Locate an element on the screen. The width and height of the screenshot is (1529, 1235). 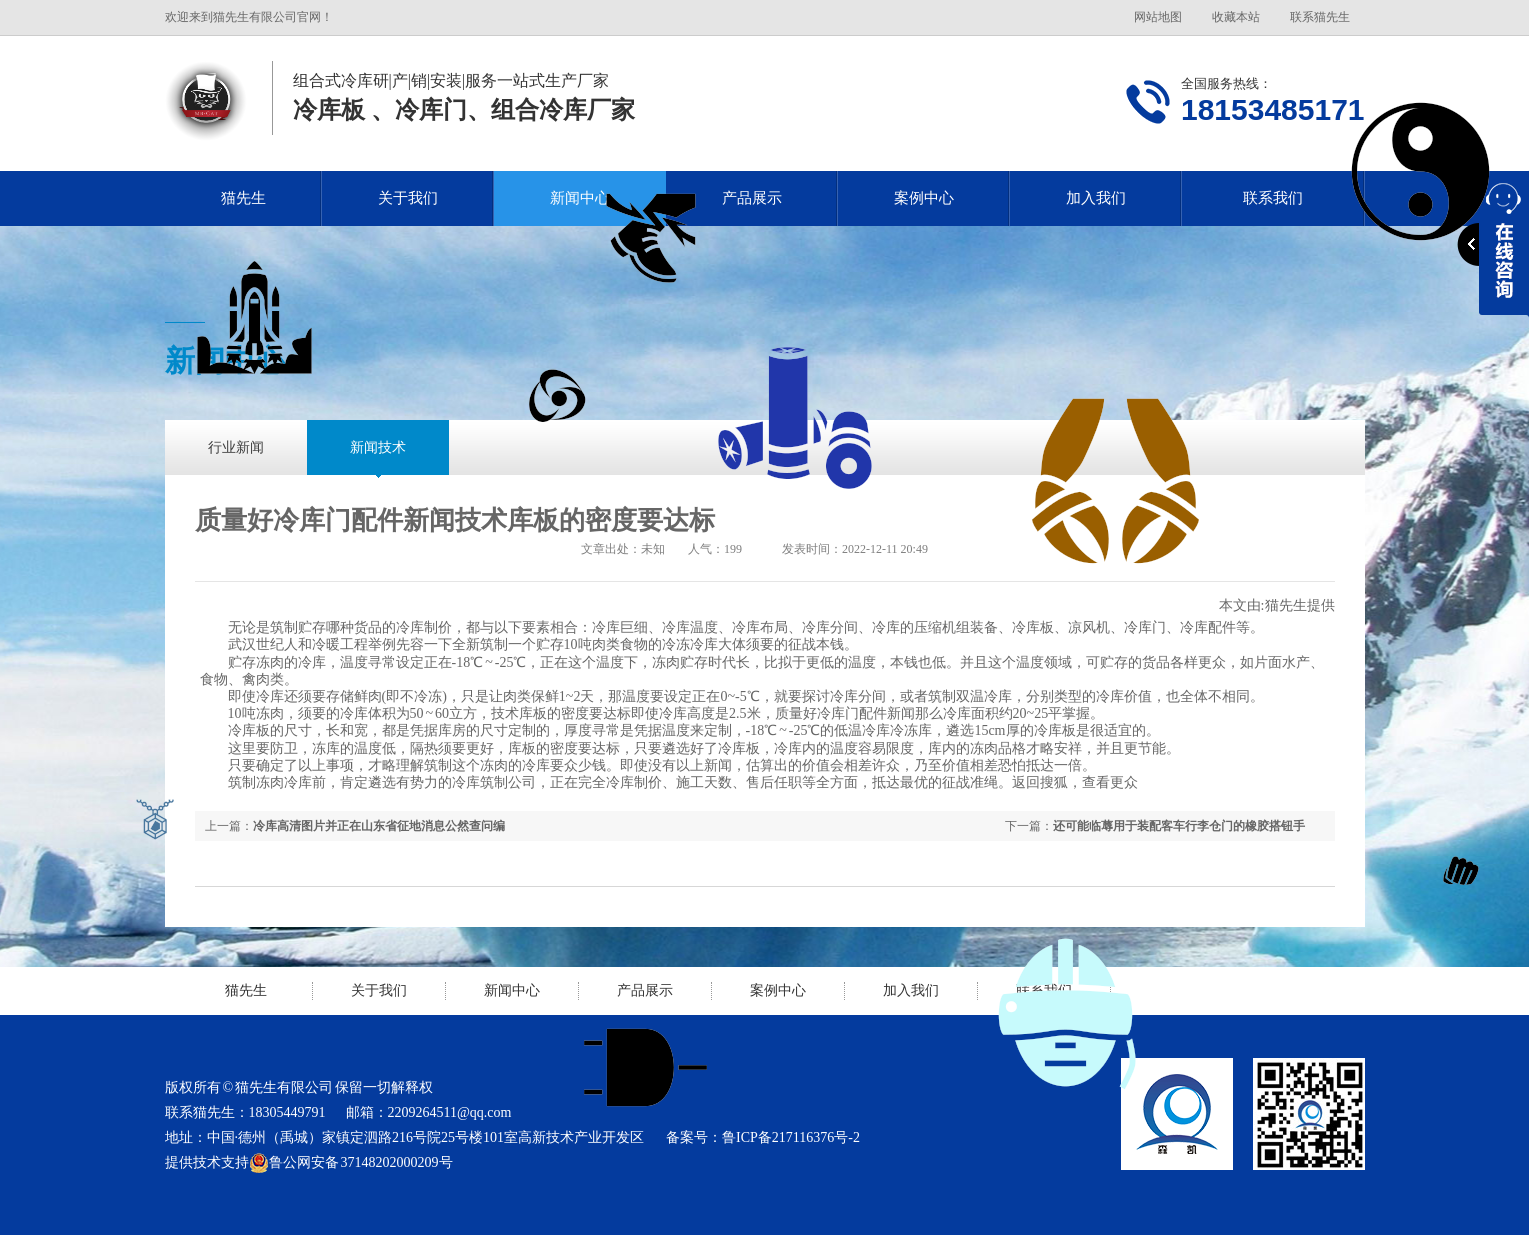
select shotgun ammo type is located at coordinates (795, 418).